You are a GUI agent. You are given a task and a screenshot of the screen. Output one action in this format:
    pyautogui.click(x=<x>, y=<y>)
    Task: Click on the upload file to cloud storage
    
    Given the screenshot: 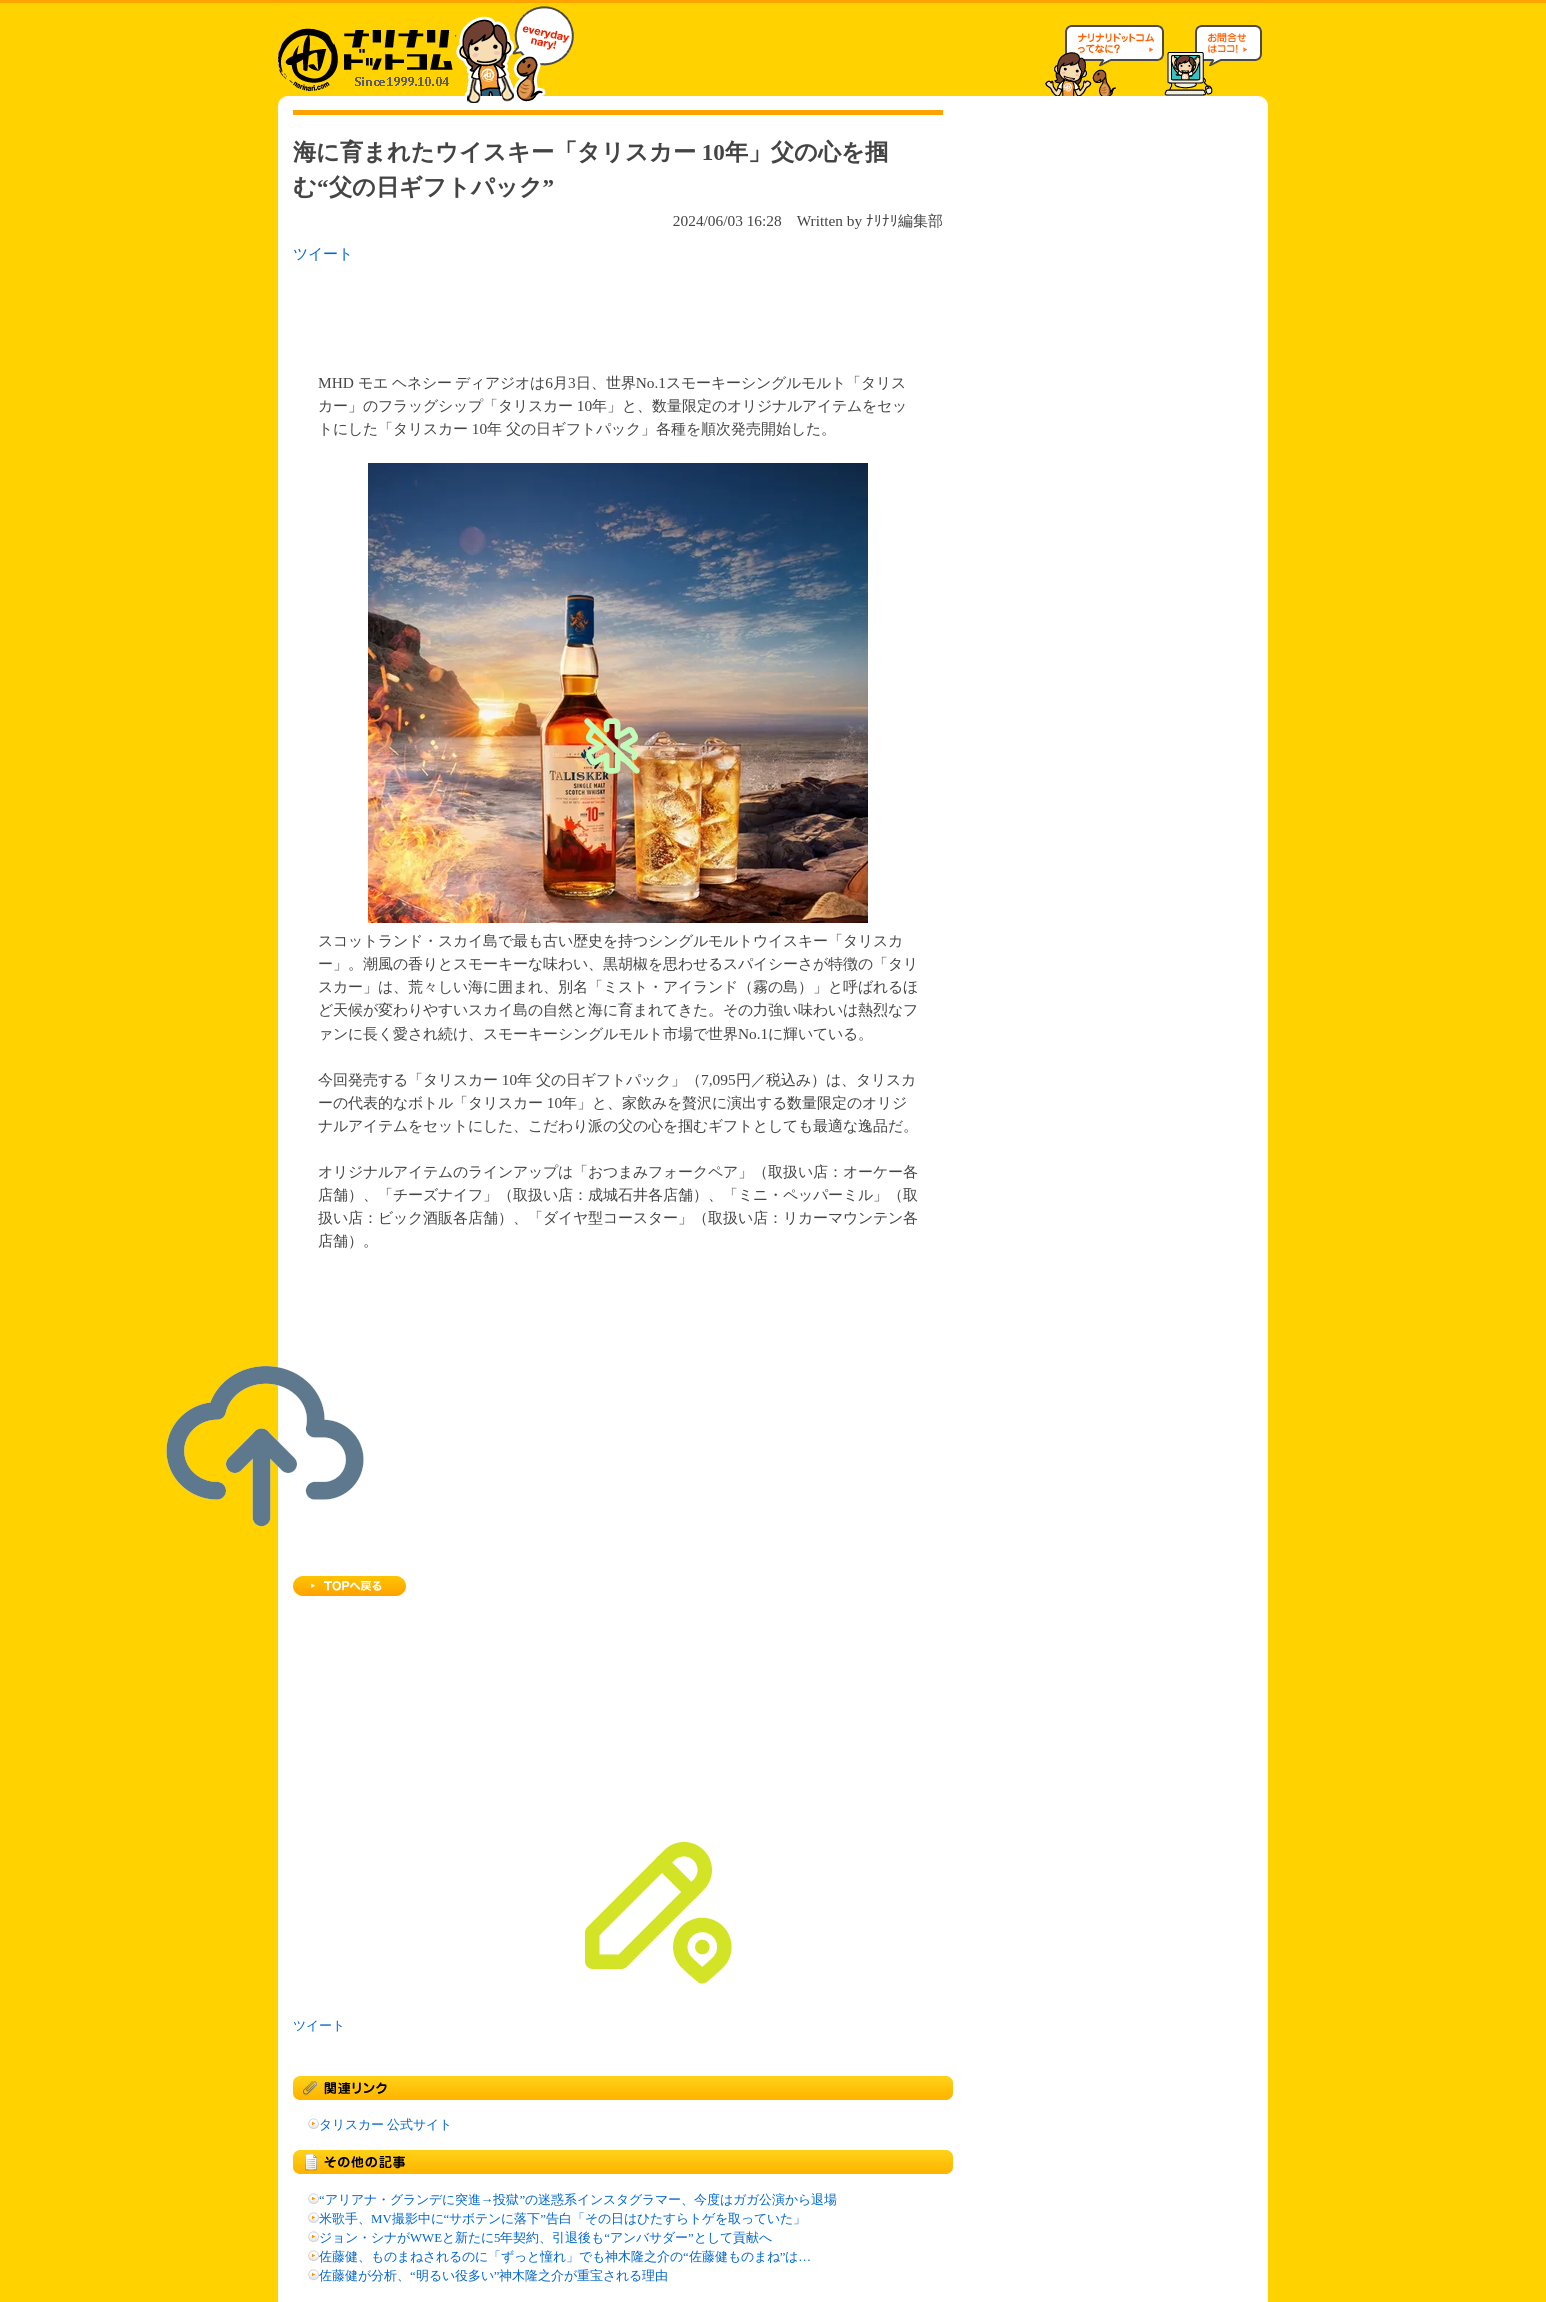 What is the action you would take?
    pyautogui.click(x=261, y=1437)
    